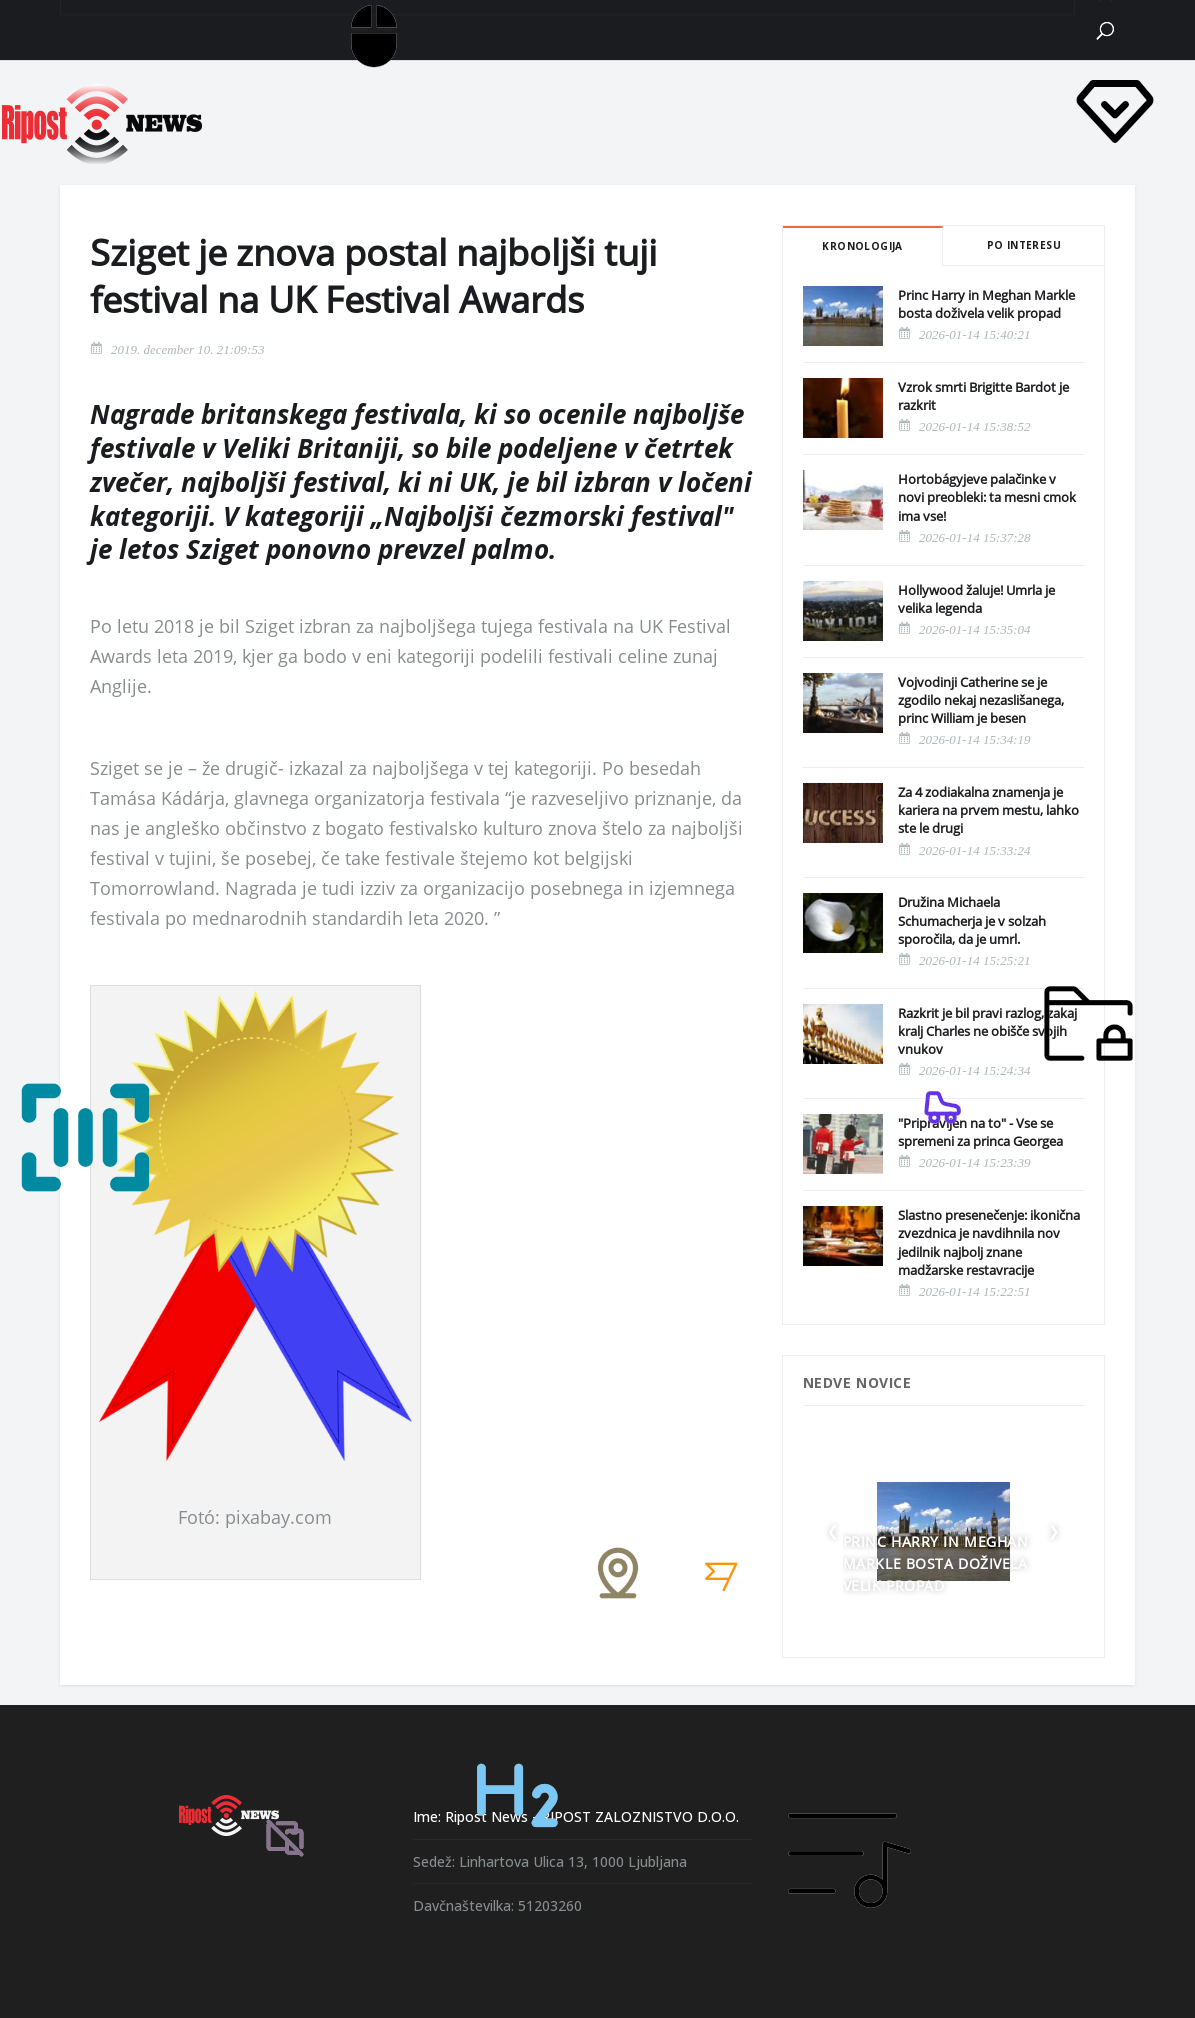  Describe the element at coordinates (942, 1107) in the screenshot. I see `browse roller skating activities or locations` at that location.